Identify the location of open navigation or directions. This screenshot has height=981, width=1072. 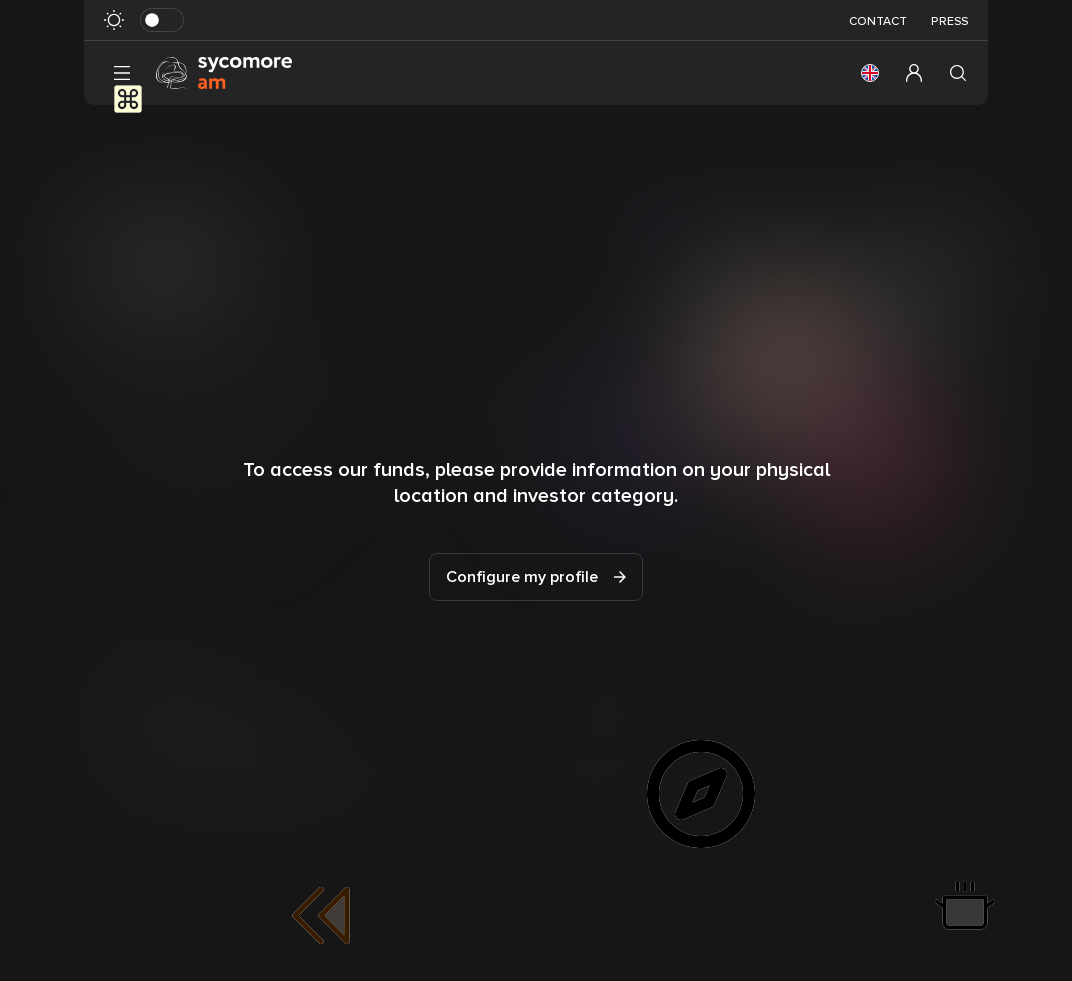
(701, 794).